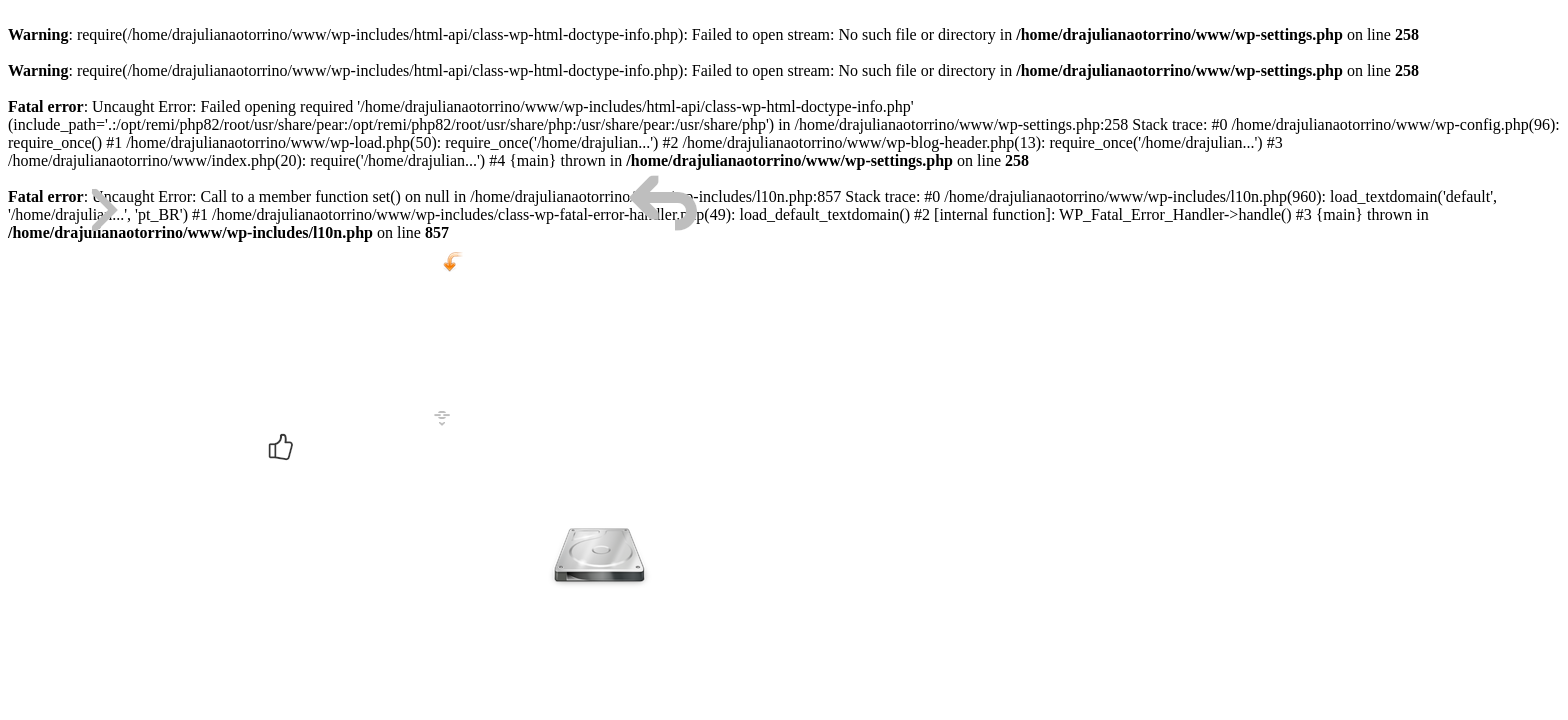 This screenshot has width=1568, height=720. Describe the element at coordinates (452, 262) in the screenshot. I see `rotate object counterclockwise` at that location.